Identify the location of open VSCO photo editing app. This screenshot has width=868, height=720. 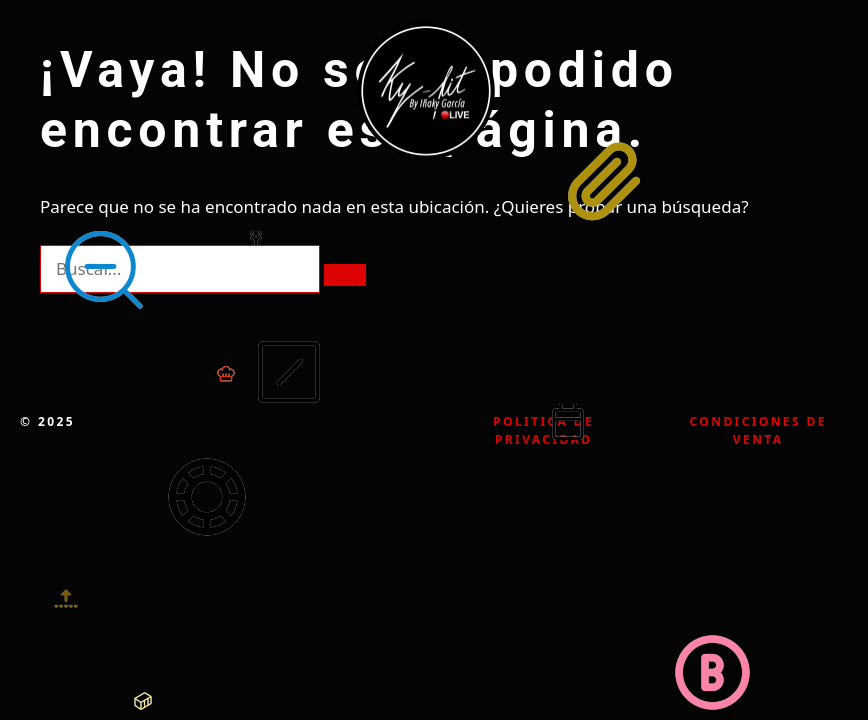
(207, 497).